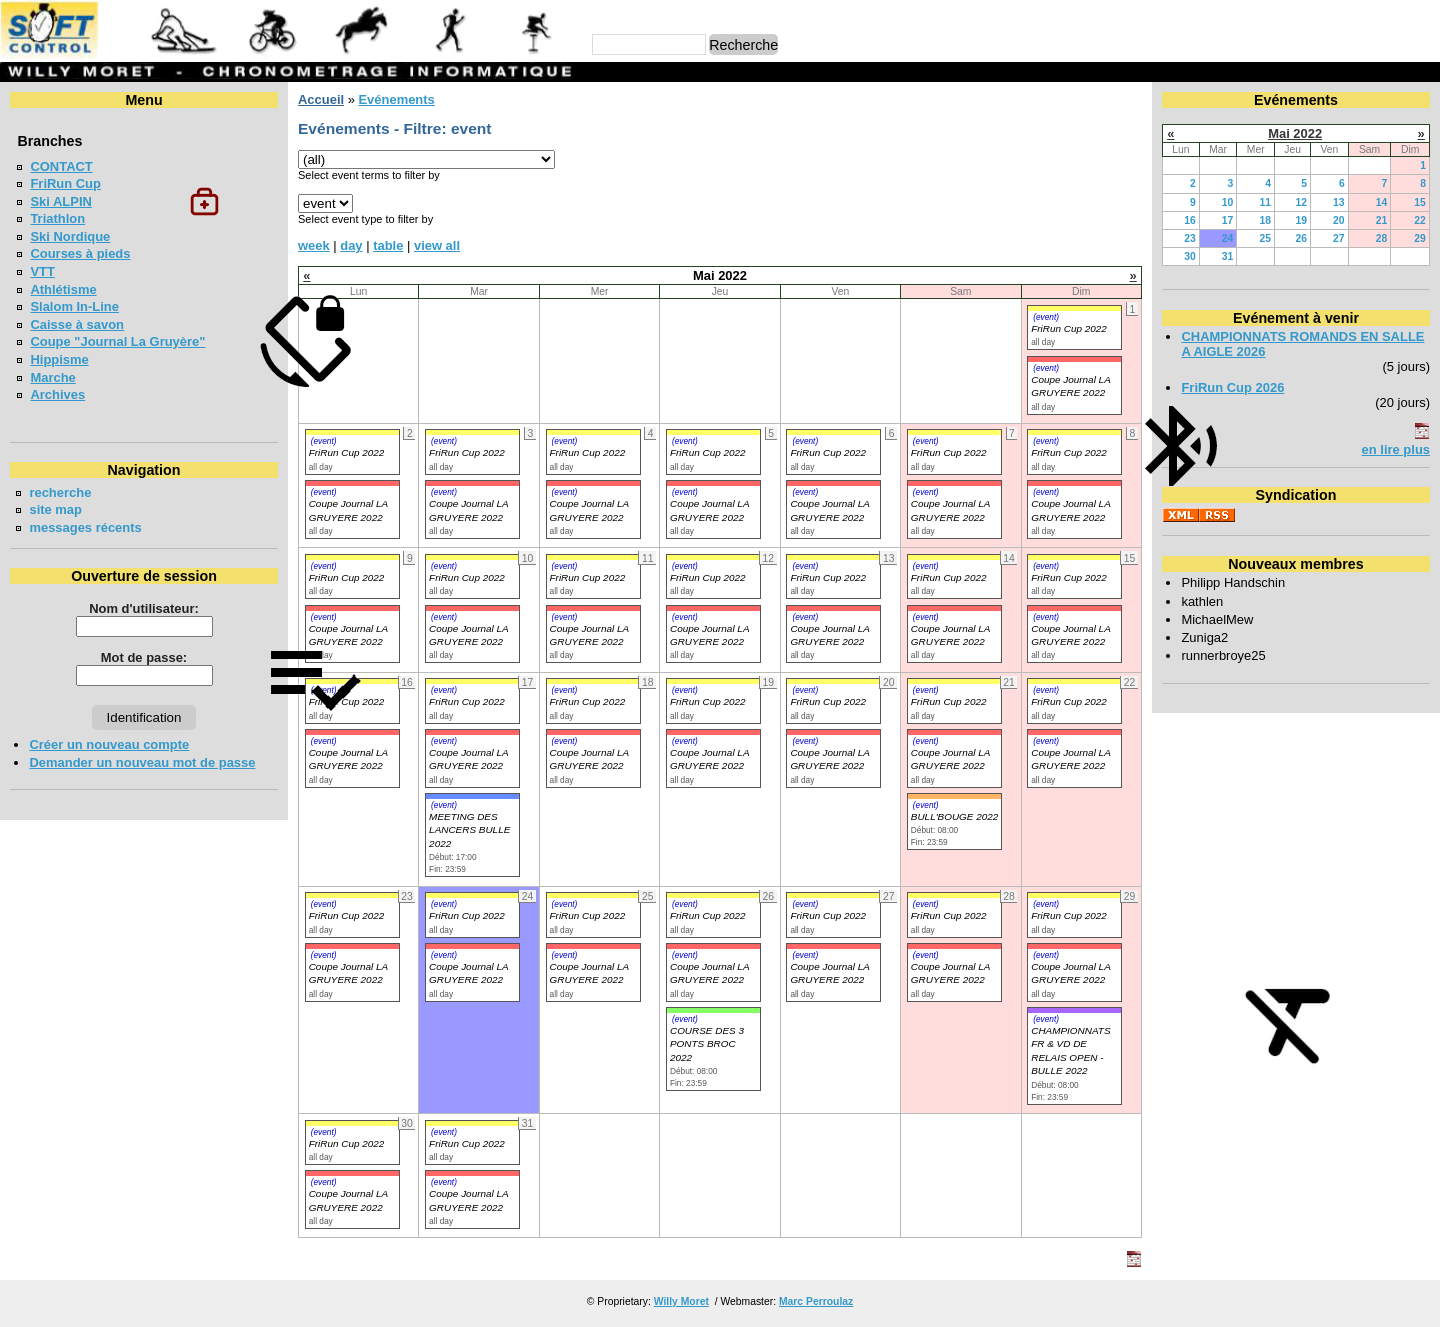 Image resolution: width=1440 pixels, height=1327 pixels. I want to click on clear text formatting, so click(1291, 1022).